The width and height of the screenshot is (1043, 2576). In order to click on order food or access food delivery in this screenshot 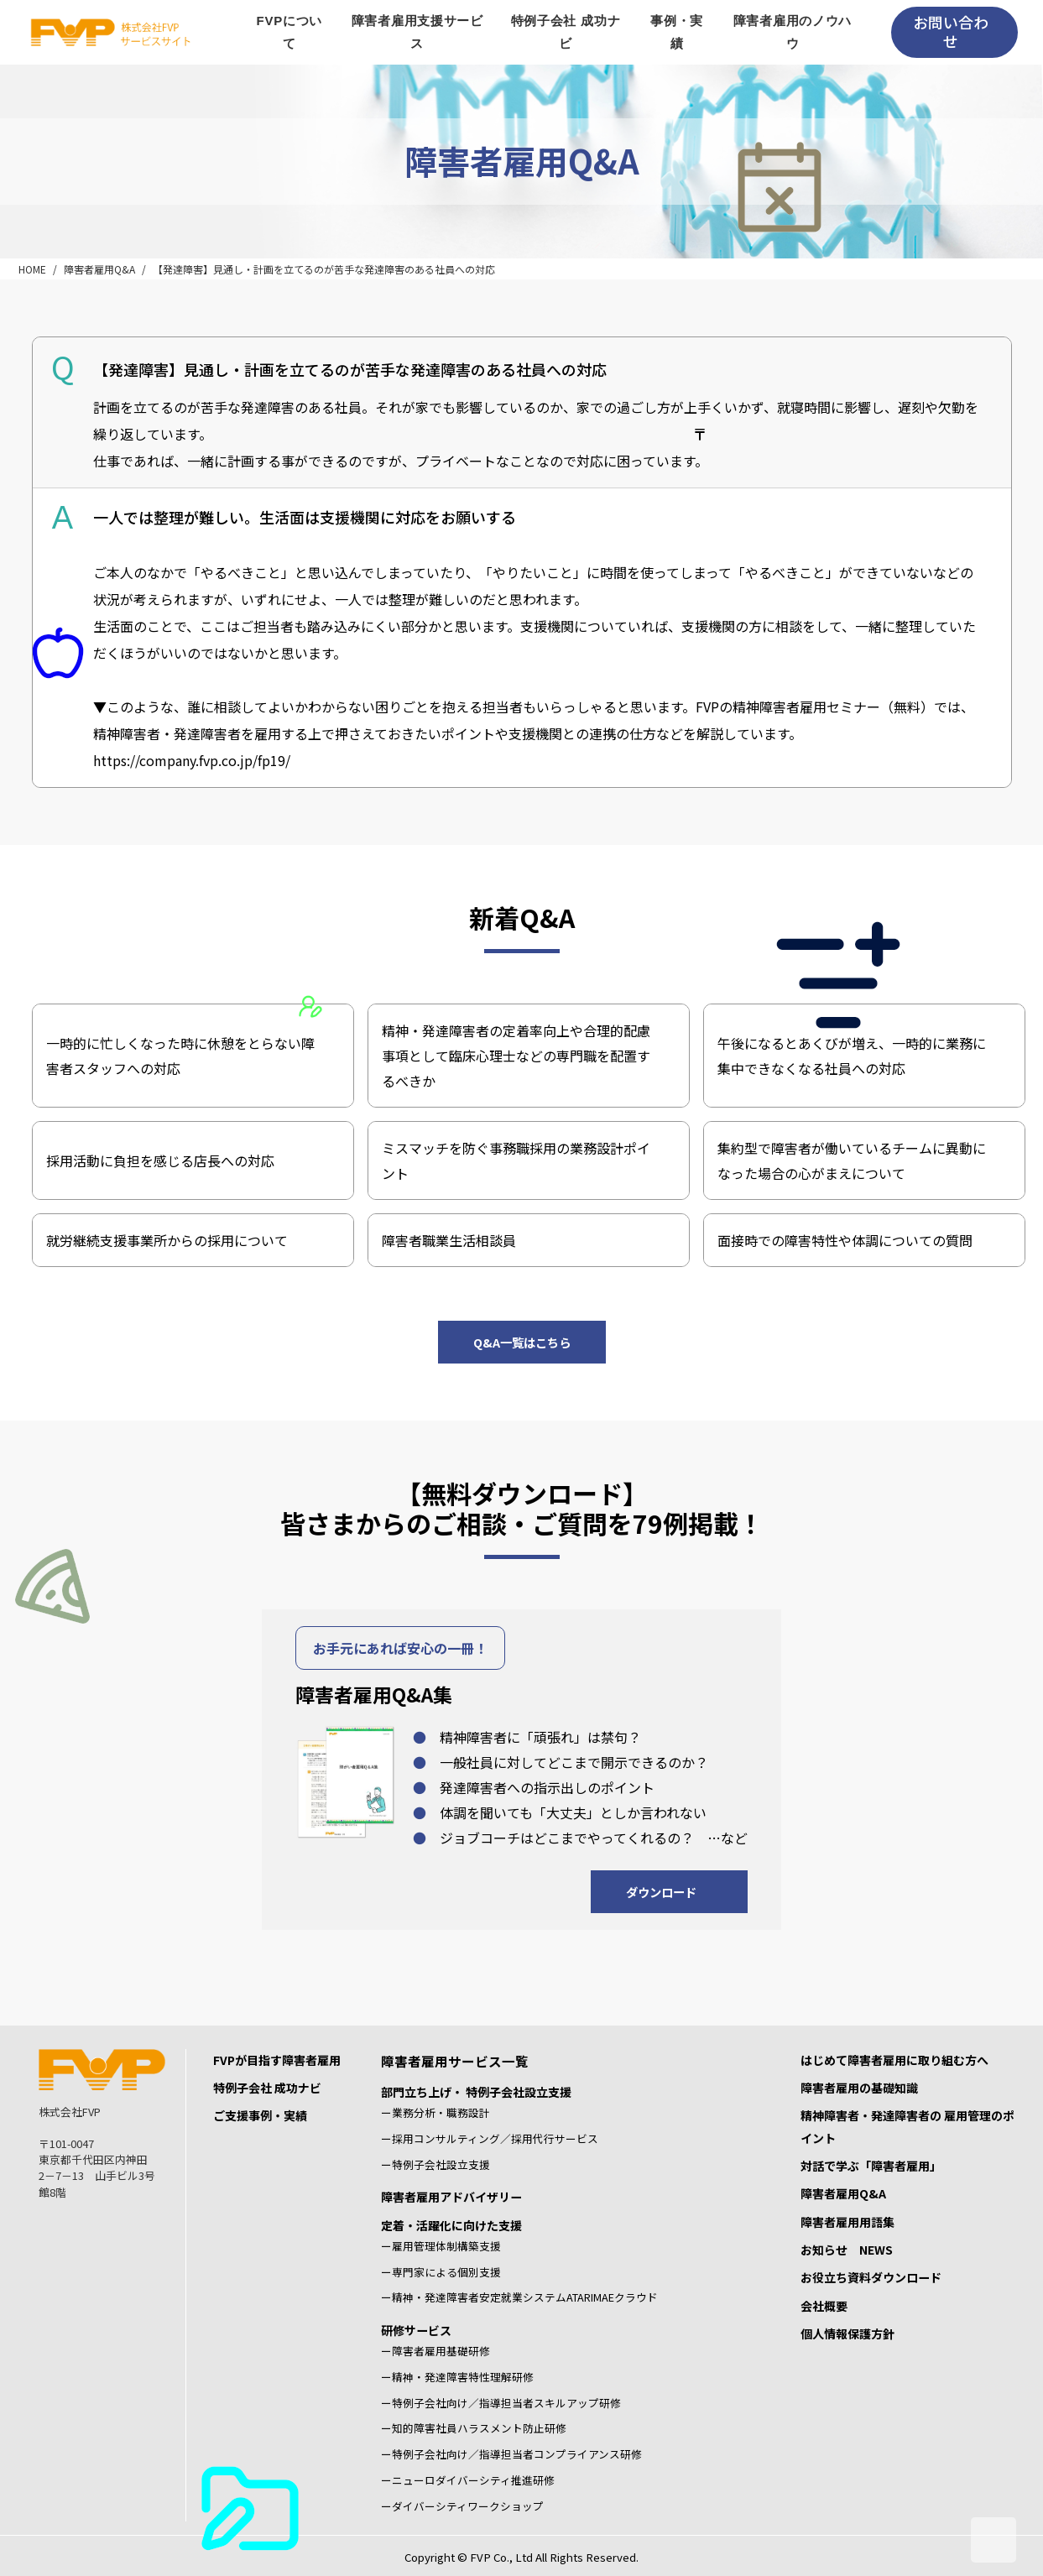, I will do `click(52, 1586)`.